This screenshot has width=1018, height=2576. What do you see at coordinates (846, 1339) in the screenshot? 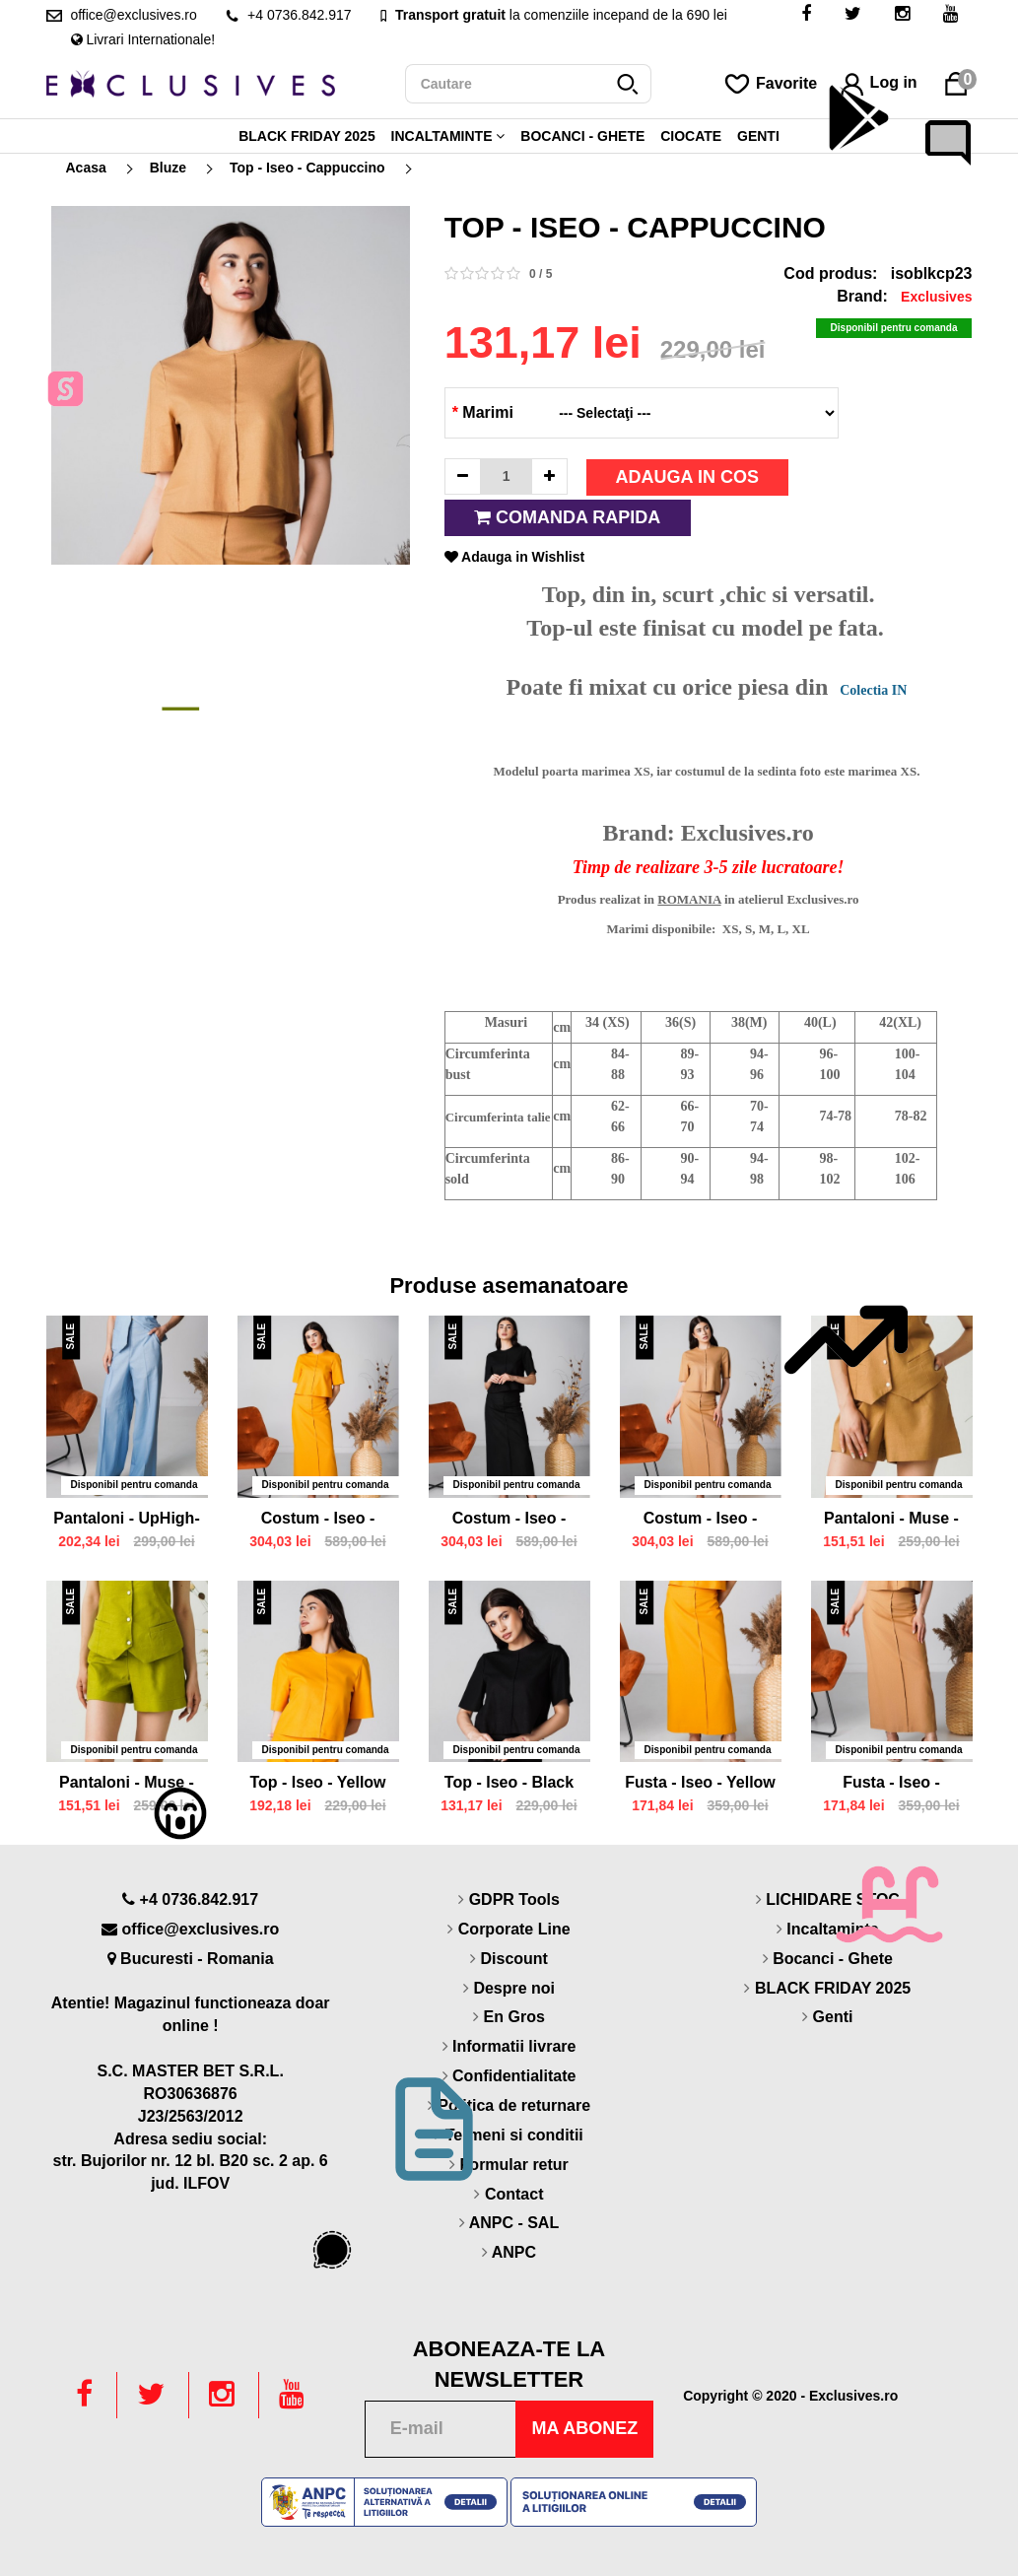
I see `view trending or popular content` at bounding box center [846, 1339].